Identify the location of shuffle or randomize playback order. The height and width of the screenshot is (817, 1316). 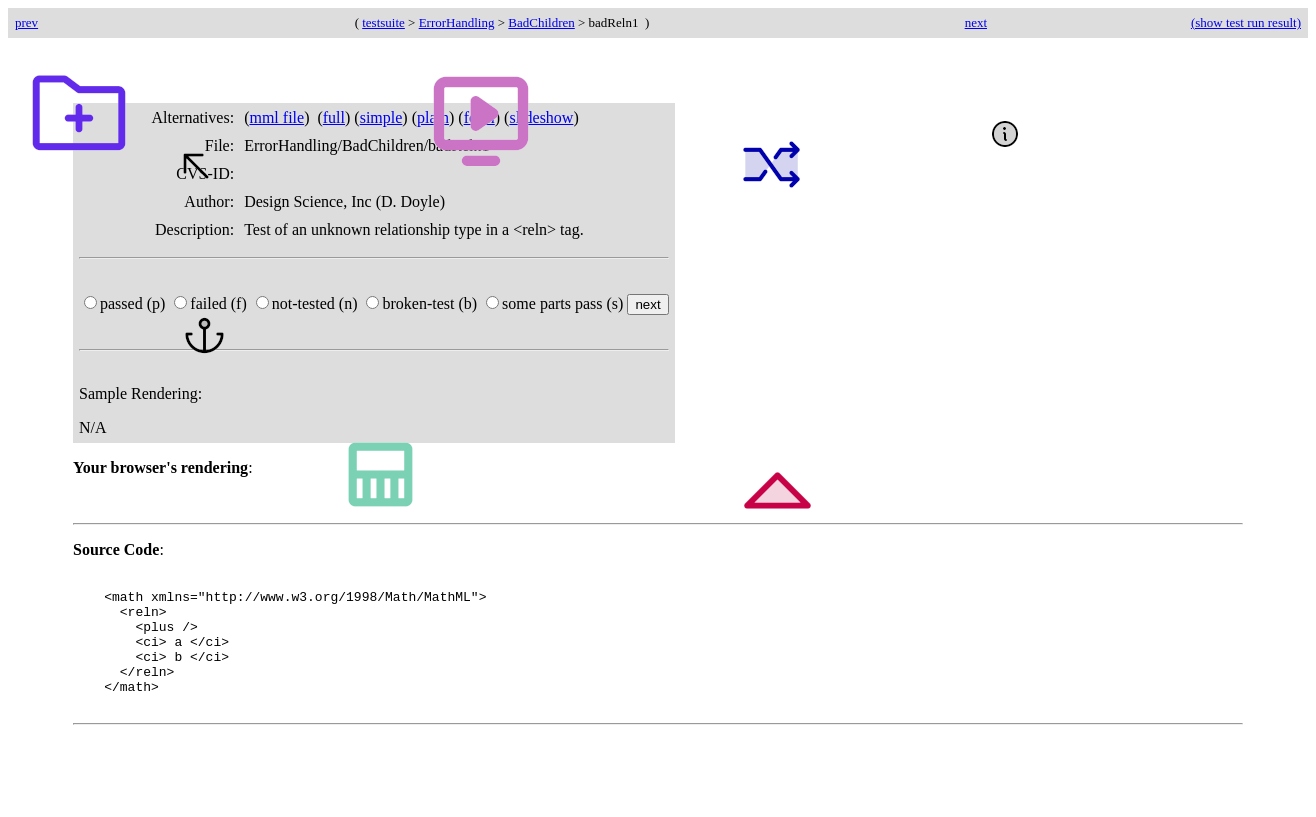
(770, 164).